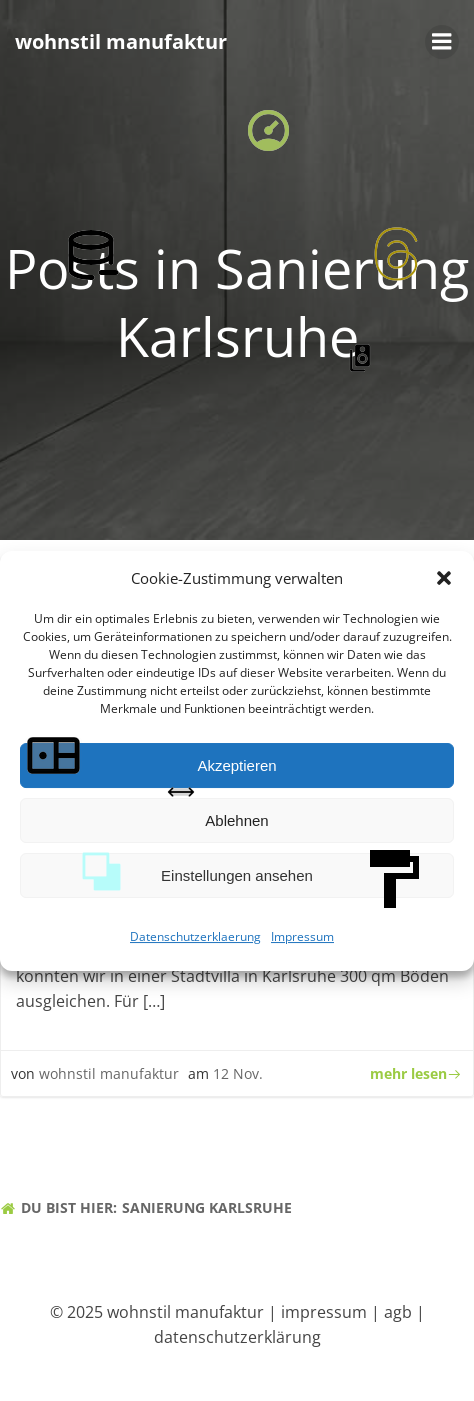  What do you see at coordinates (393, 879) in the screenshot?
I see `apply formatting style to selected content` at bounding box center [393, 879].